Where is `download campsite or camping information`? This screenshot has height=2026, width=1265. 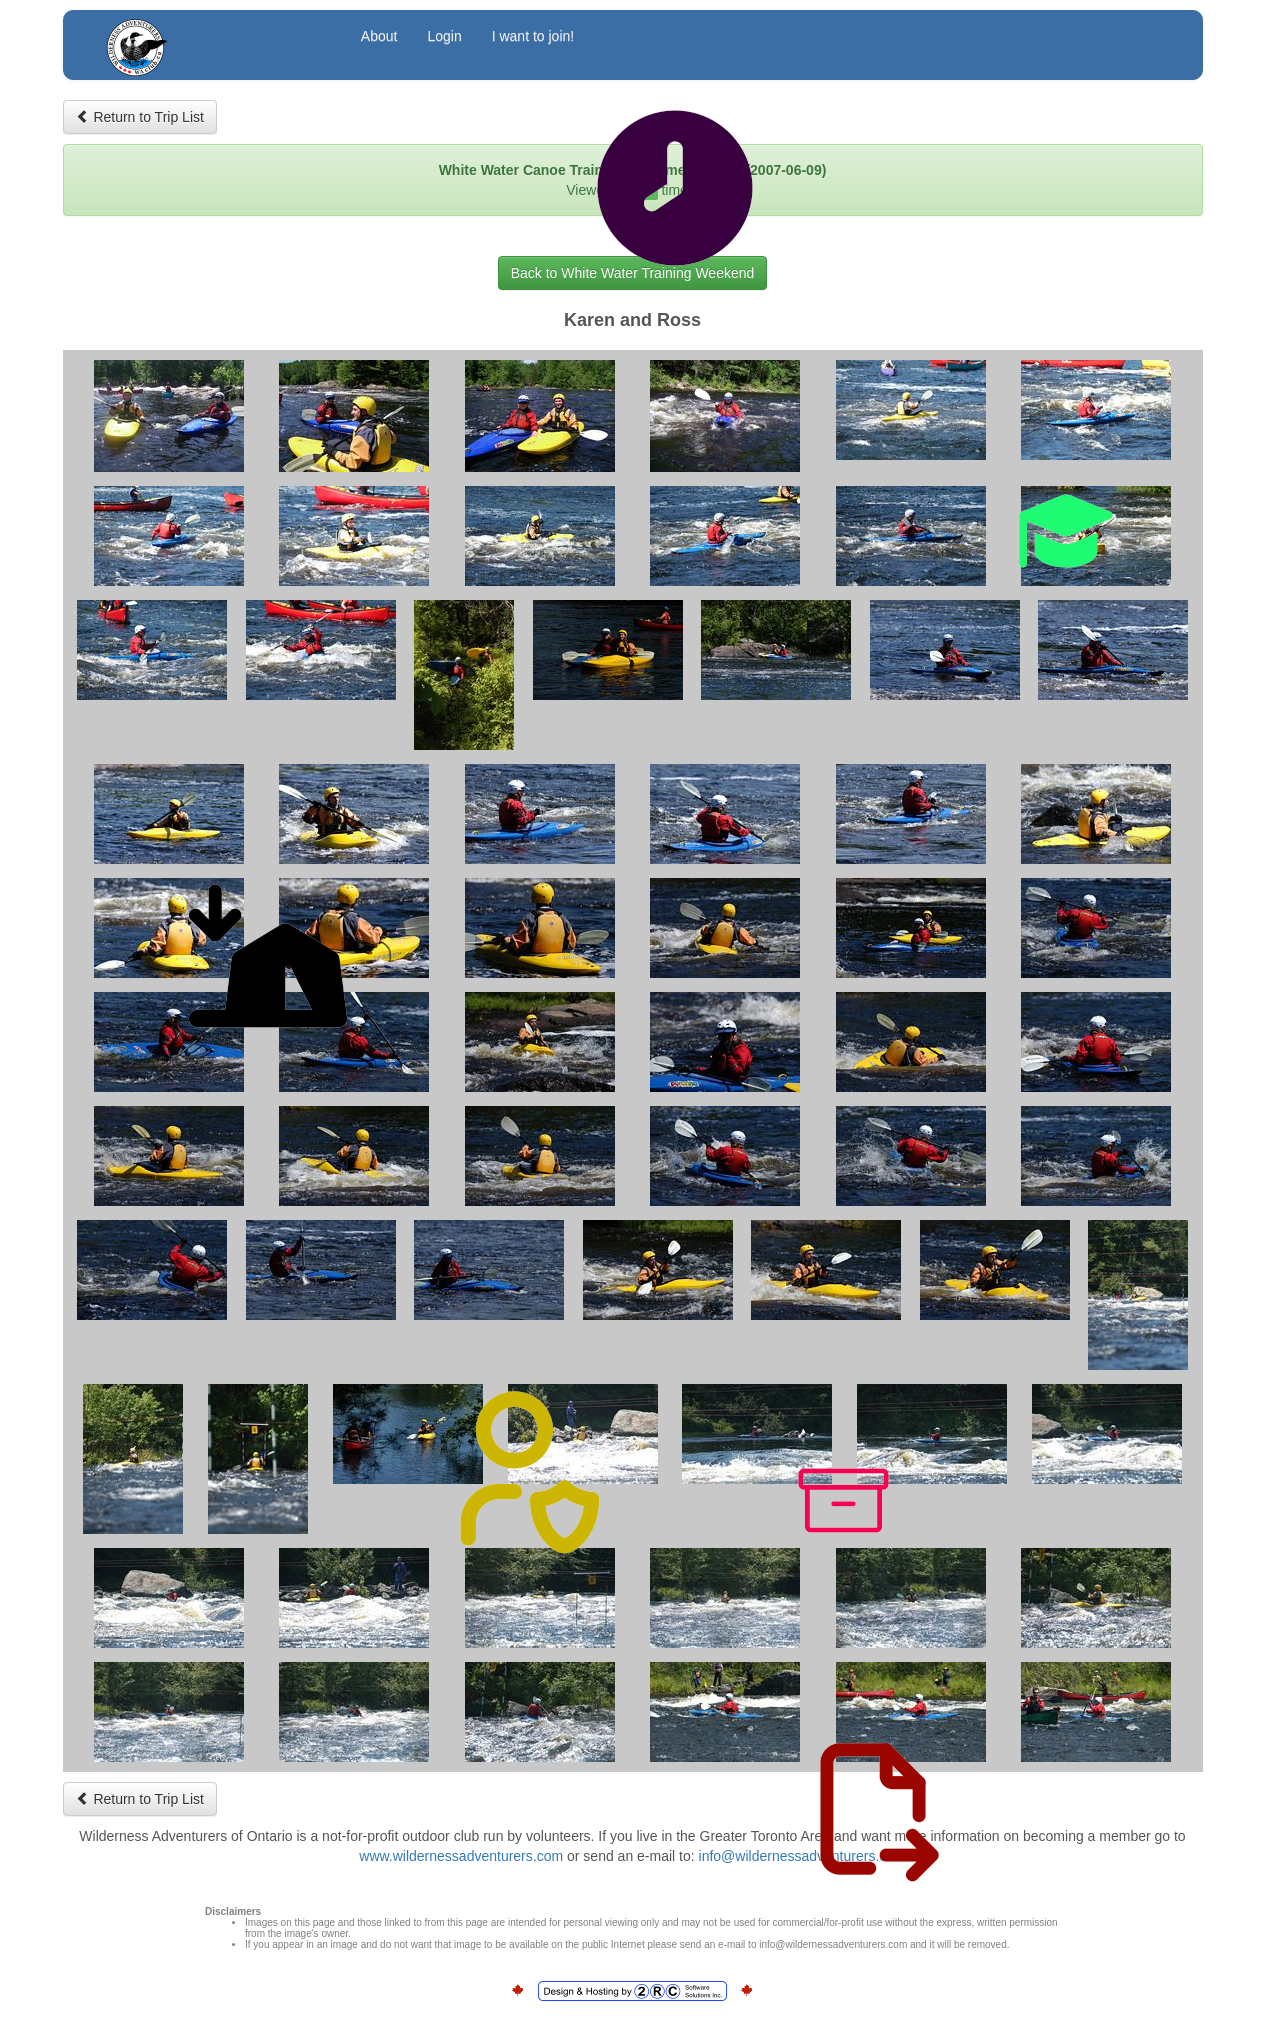 download campsite or camping information is located at coordinates (268, 957).